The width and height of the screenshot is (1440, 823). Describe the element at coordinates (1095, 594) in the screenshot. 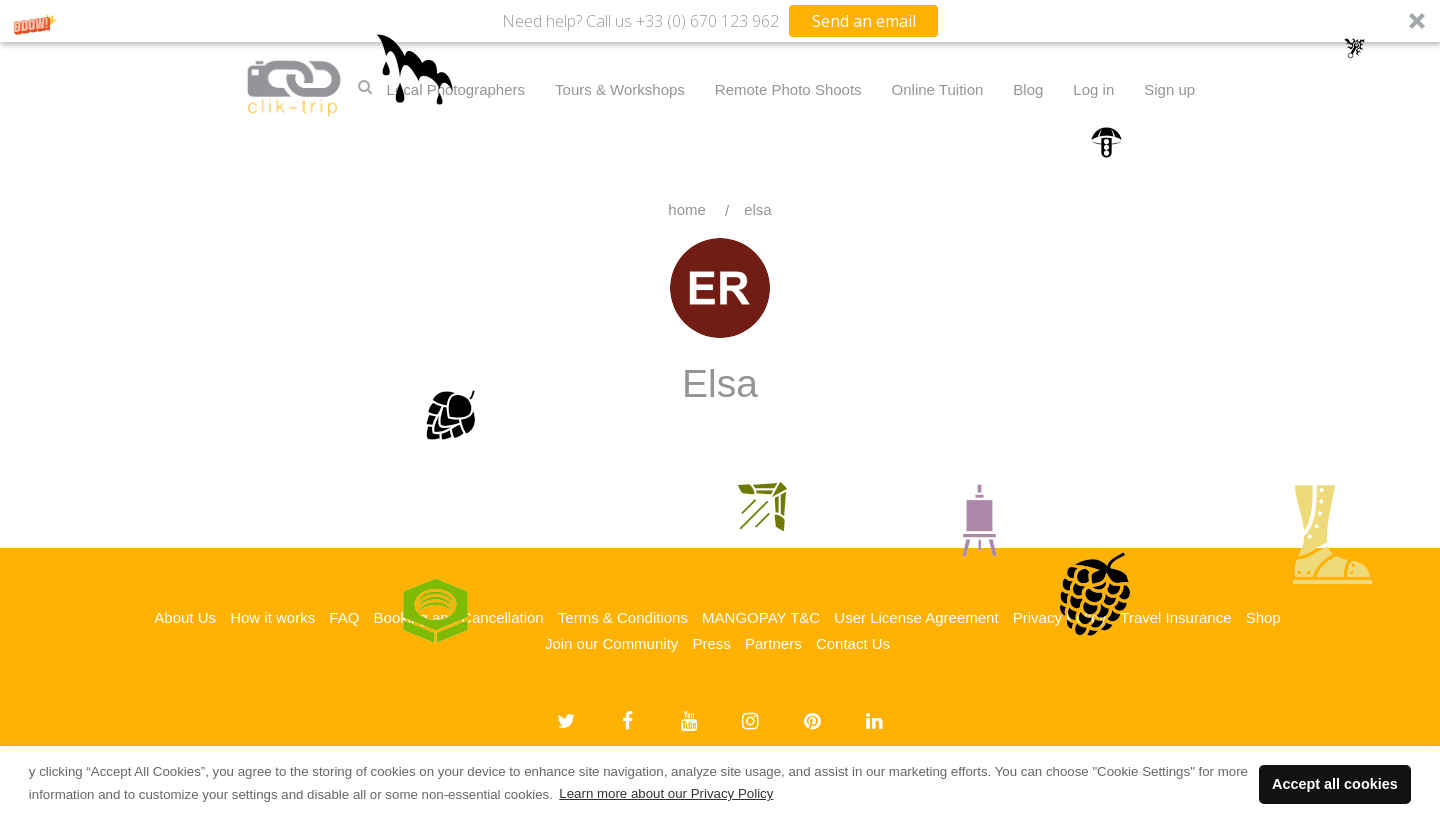

I see `indicates raspberry flavor or ingredient` at that location.